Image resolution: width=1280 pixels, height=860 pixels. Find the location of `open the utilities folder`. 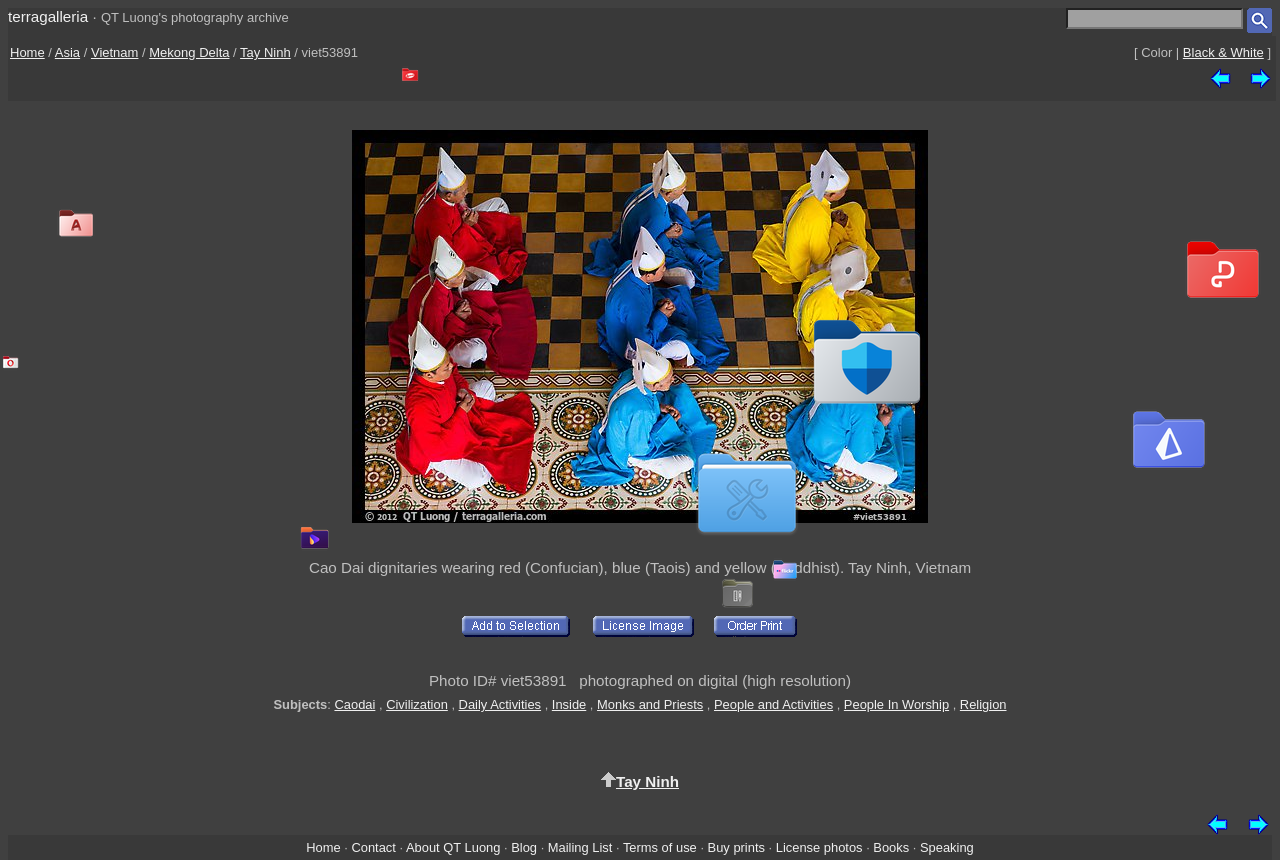

open the utilities folder is located at coordinates (747, 493).